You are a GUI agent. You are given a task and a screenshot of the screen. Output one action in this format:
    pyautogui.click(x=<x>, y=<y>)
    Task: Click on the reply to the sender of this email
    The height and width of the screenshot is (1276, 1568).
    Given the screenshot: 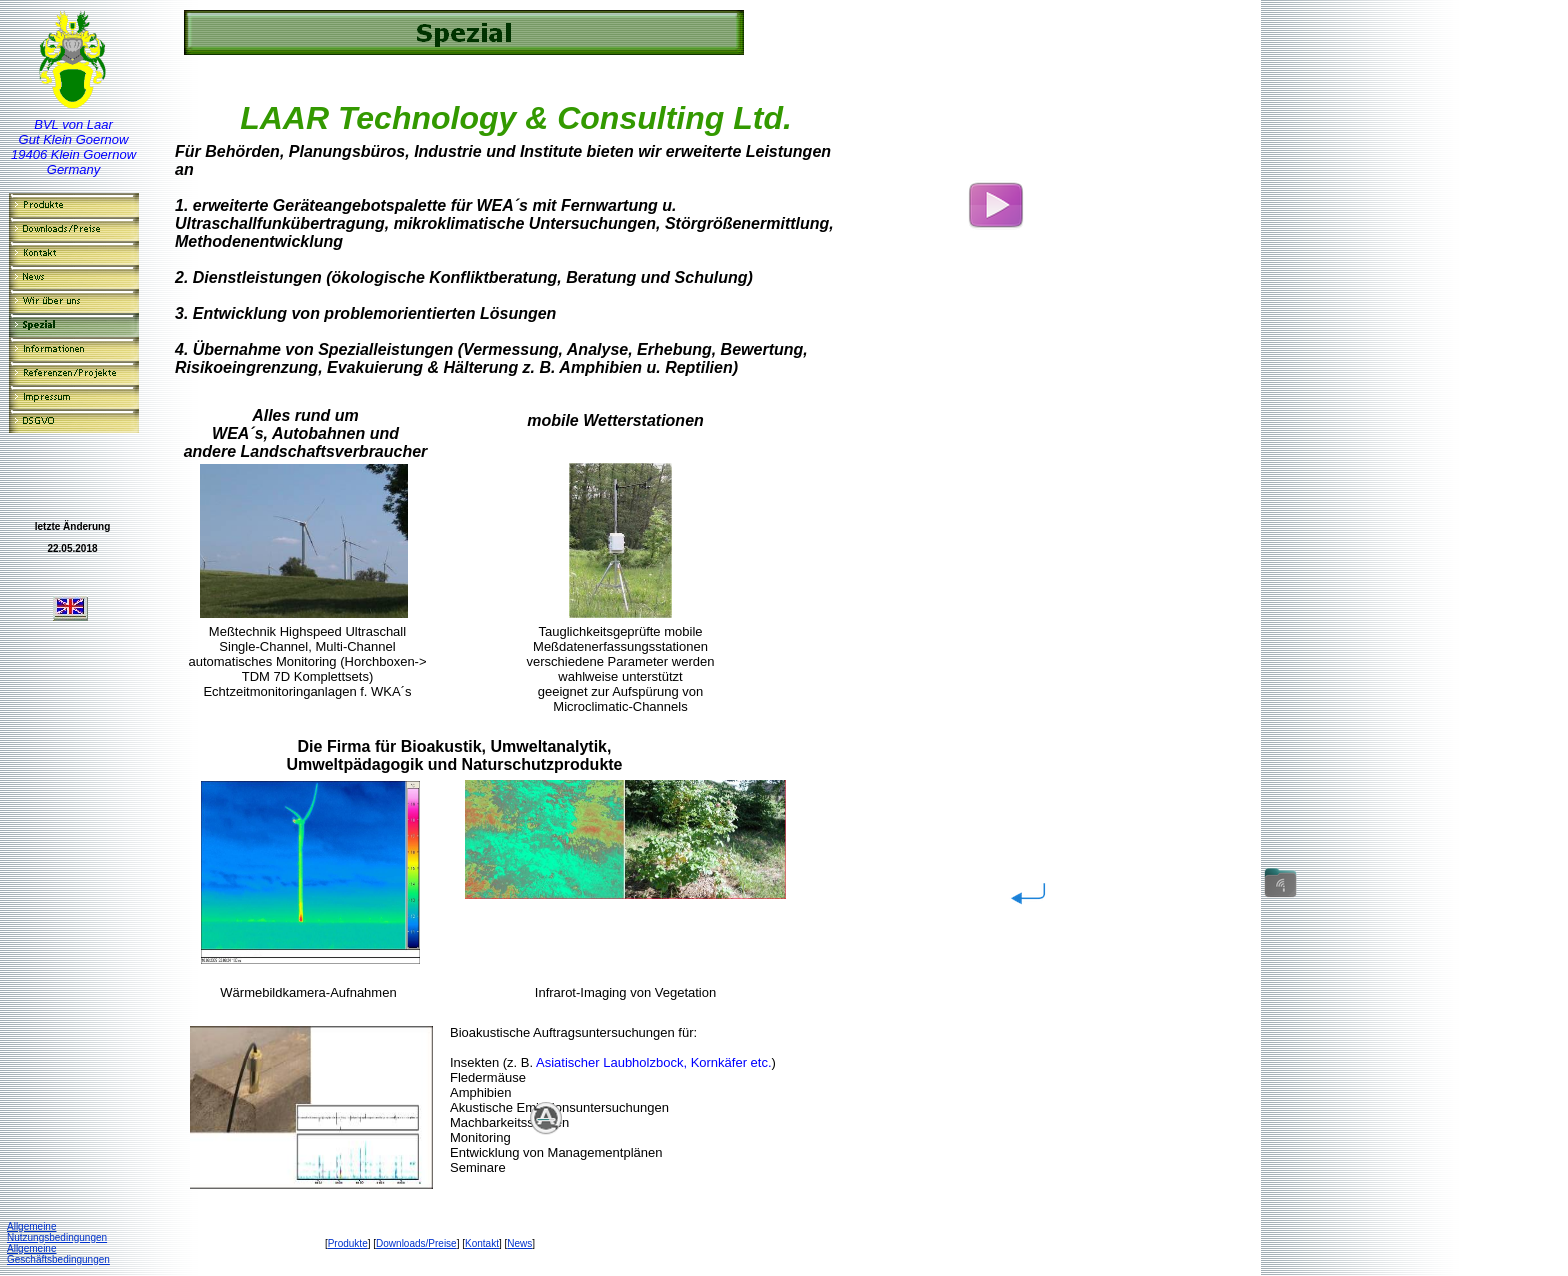 What is the action you would take?
    pyautogui.click(x=1027, y=893)
    